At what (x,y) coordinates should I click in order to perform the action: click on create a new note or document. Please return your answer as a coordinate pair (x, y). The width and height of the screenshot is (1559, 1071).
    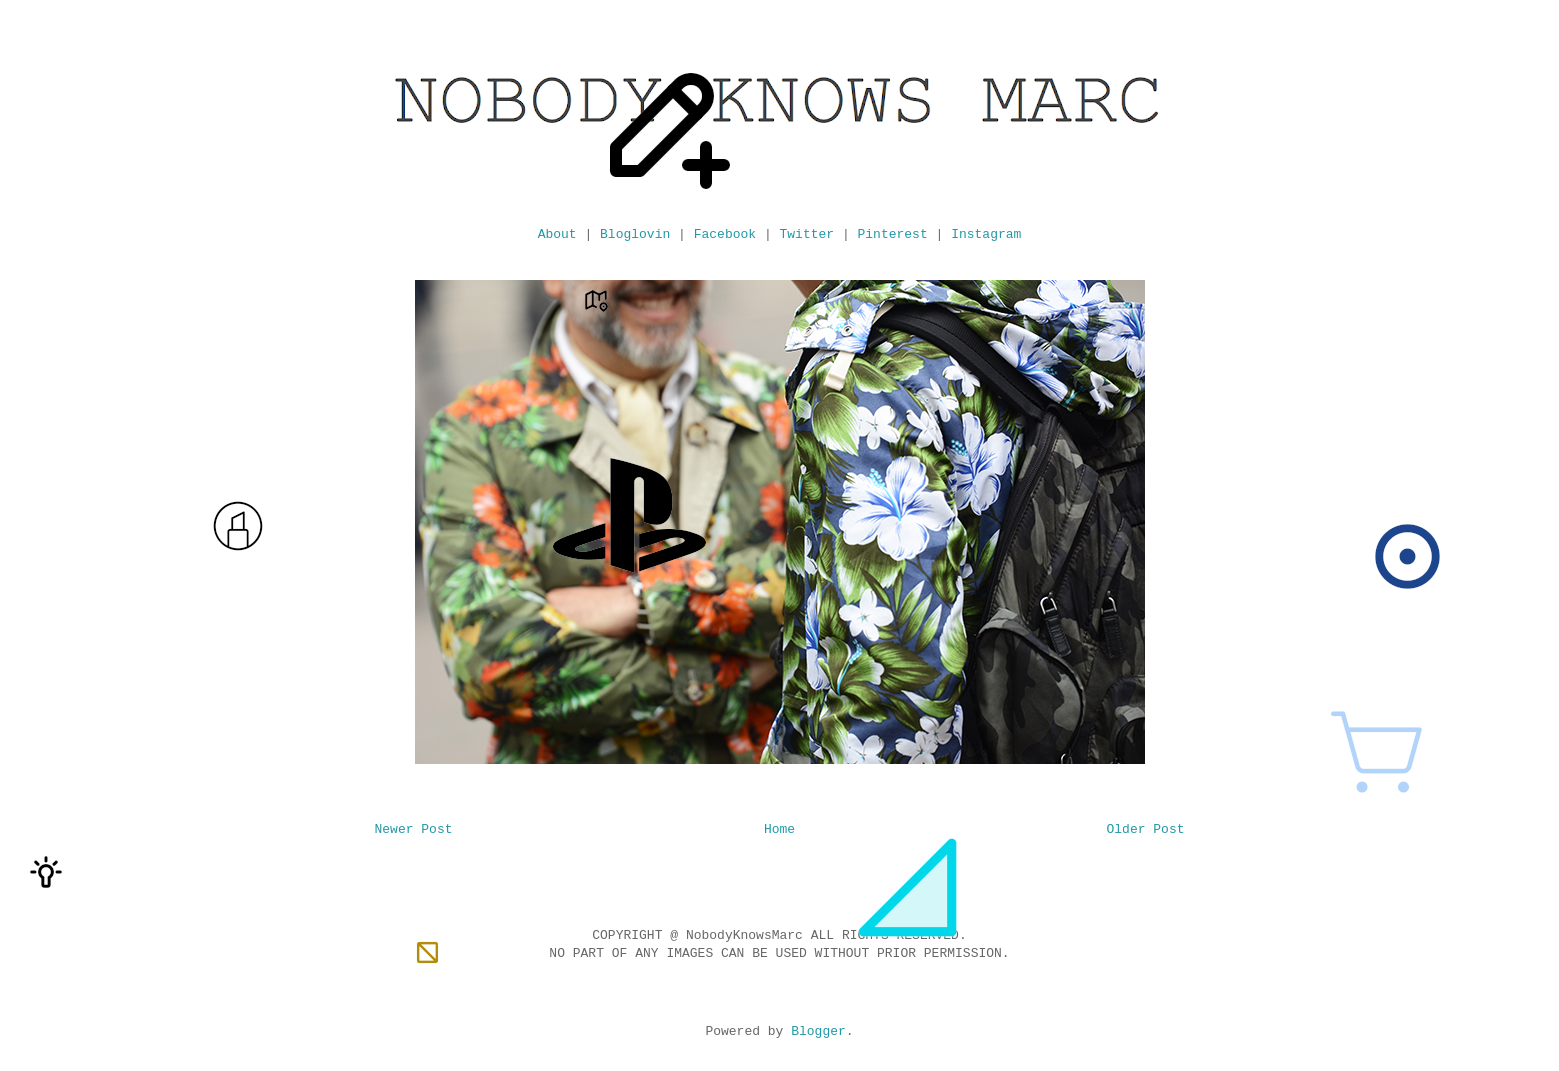
    Looking at the image, I should click on (664, 123).